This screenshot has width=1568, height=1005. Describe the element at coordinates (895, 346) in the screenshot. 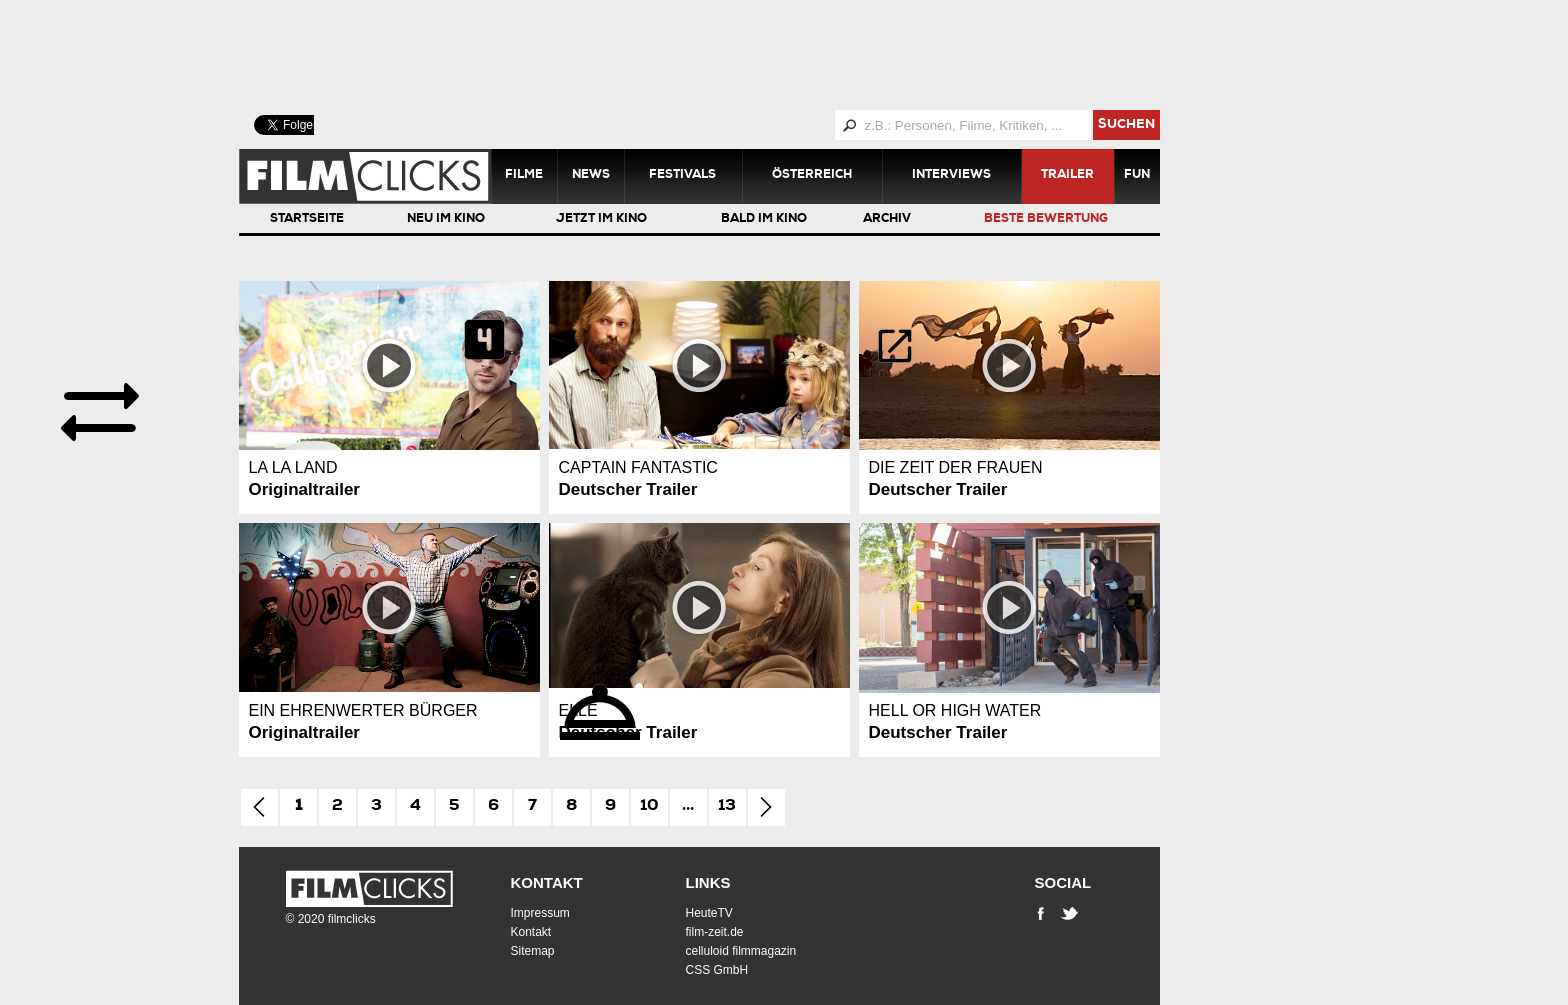

I see `open link in a new tab or window` at that location.